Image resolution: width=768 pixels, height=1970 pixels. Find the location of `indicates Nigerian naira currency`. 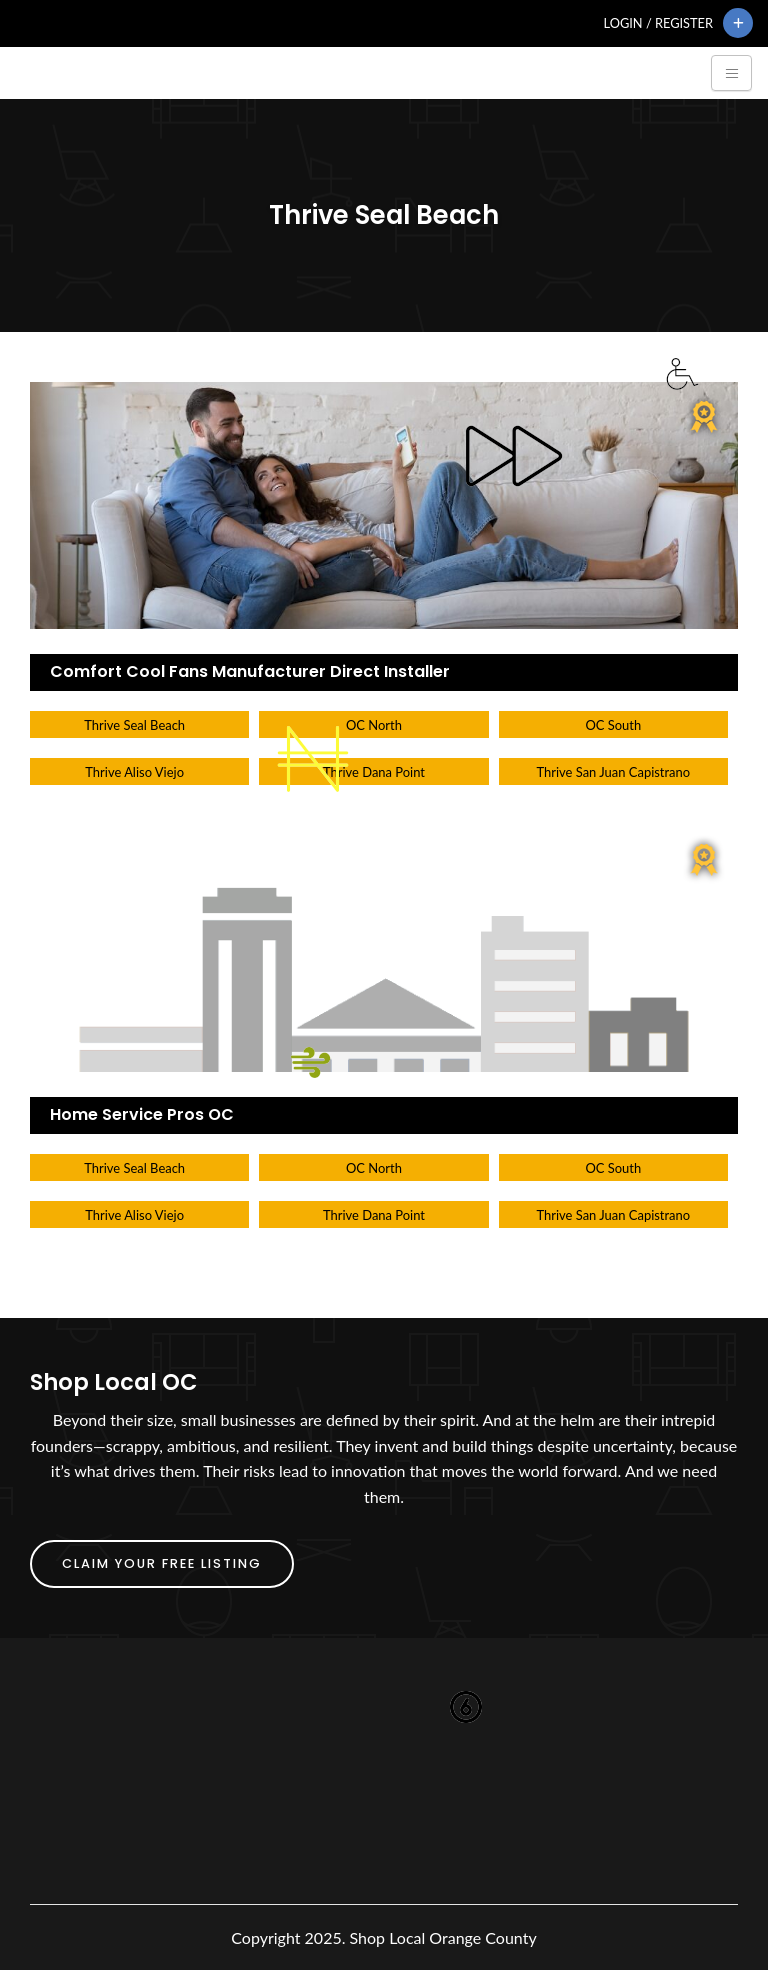

indicates Nigerian naira currency is located at coordinates (313, 759).